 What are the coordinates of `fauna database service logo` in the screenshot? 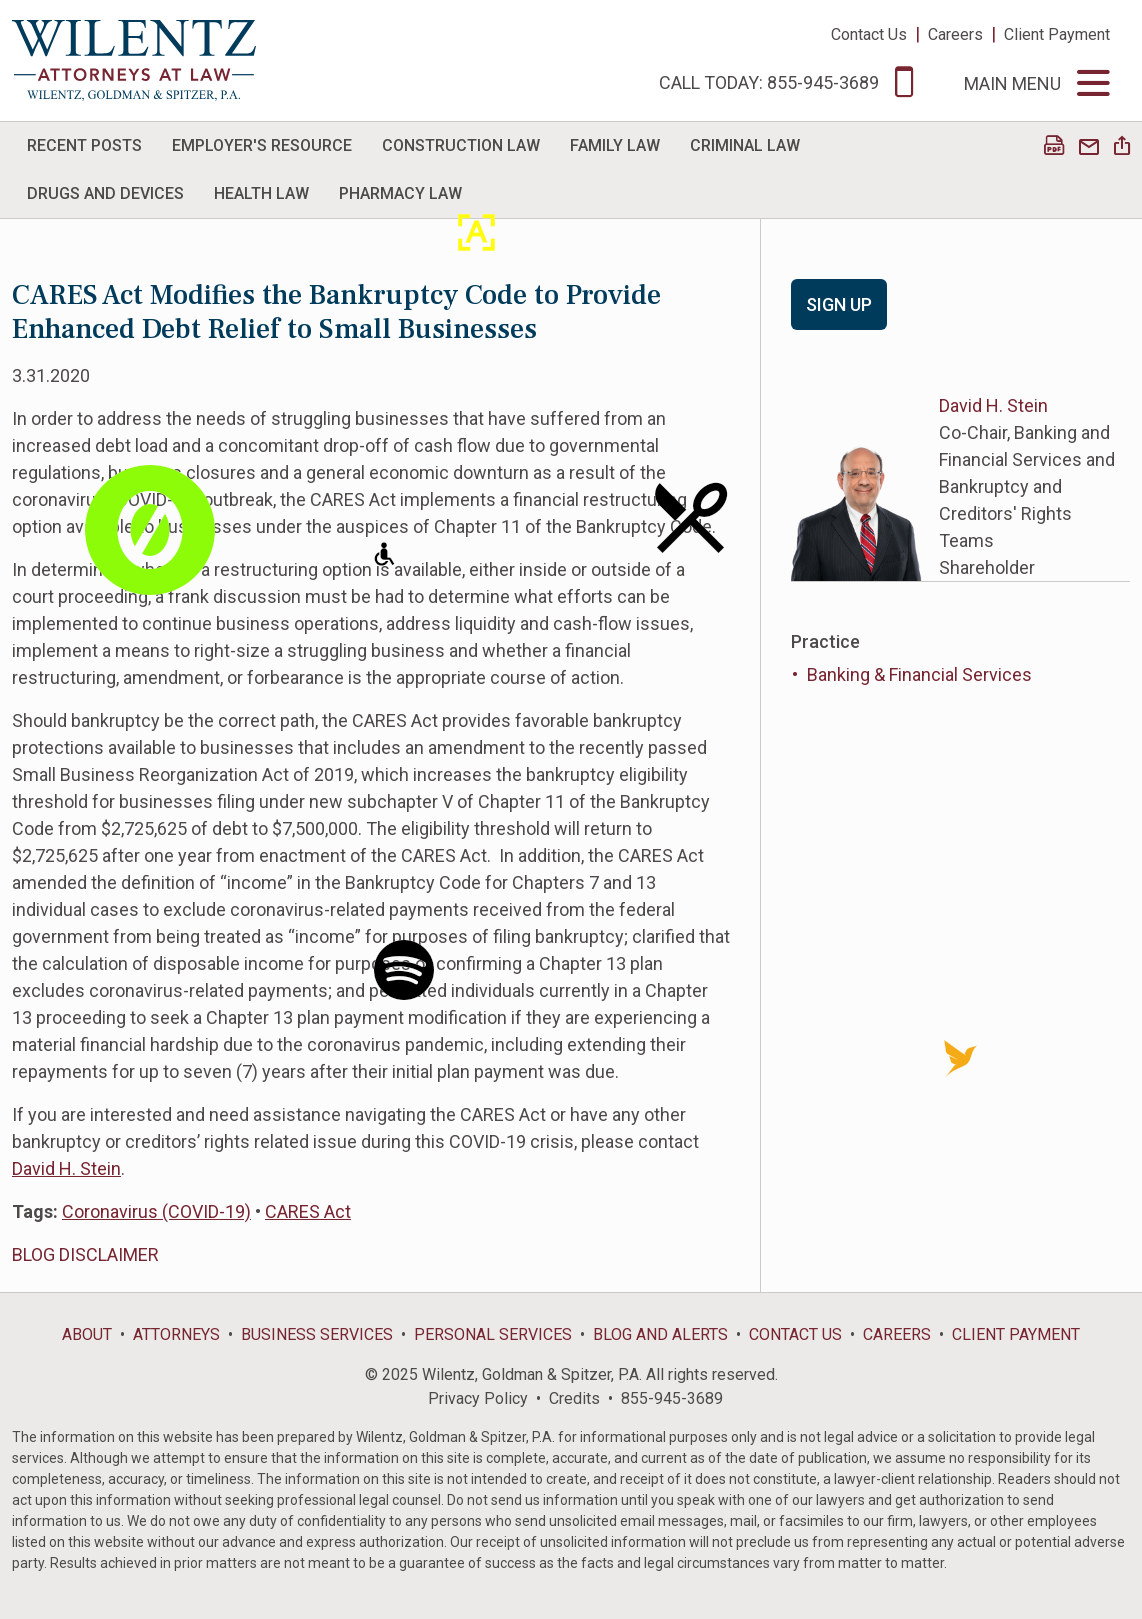 It's located at (960, 1058).